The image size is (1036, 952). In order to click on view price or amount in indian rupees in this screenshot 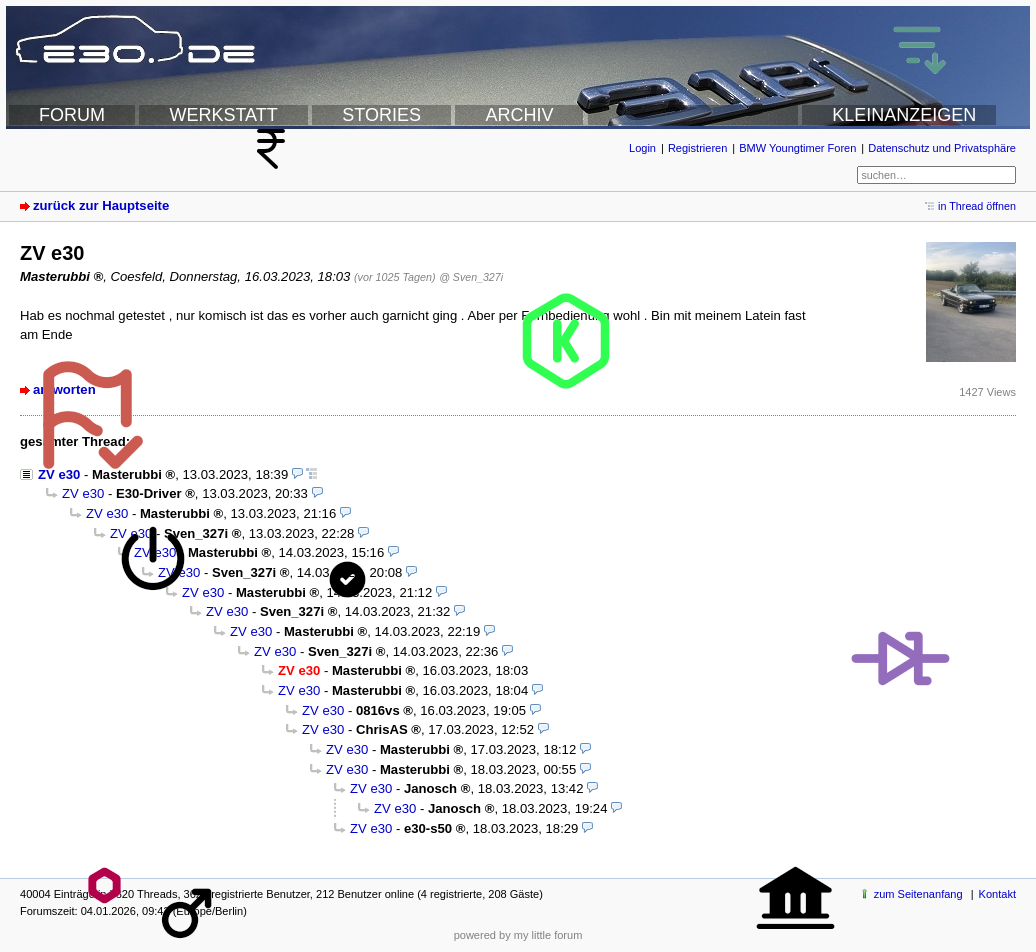, I will do `click(271, 149)`.